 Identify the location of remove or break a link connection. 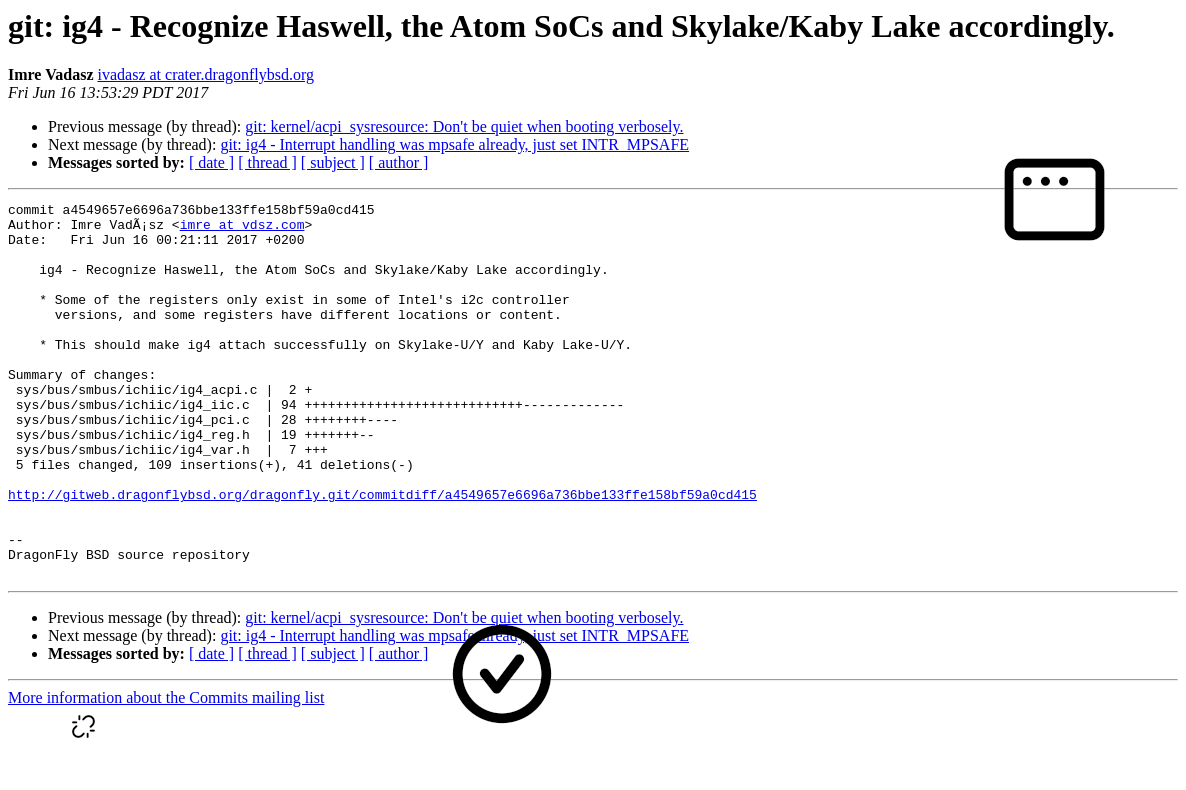
(83, 726).